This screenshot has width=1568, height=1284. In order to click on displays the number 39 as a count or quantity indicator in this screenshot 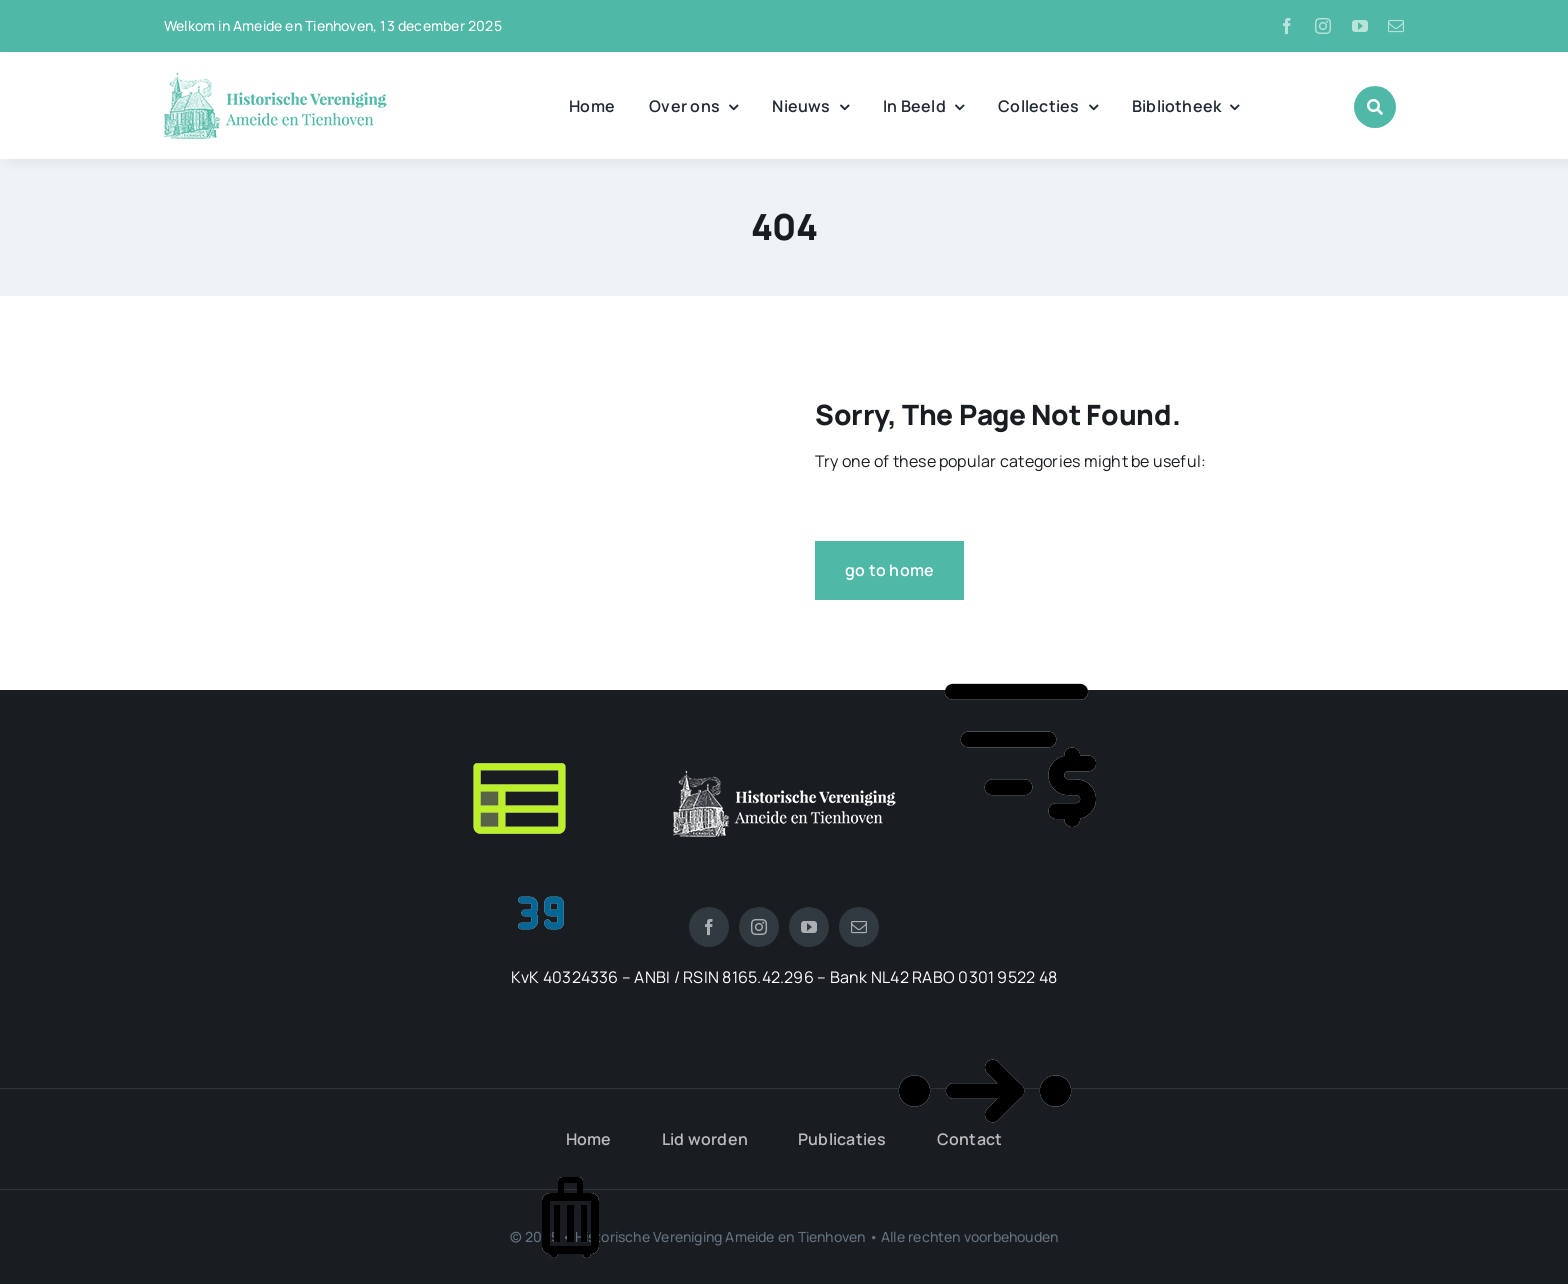, I will do `click(541, 913)`.